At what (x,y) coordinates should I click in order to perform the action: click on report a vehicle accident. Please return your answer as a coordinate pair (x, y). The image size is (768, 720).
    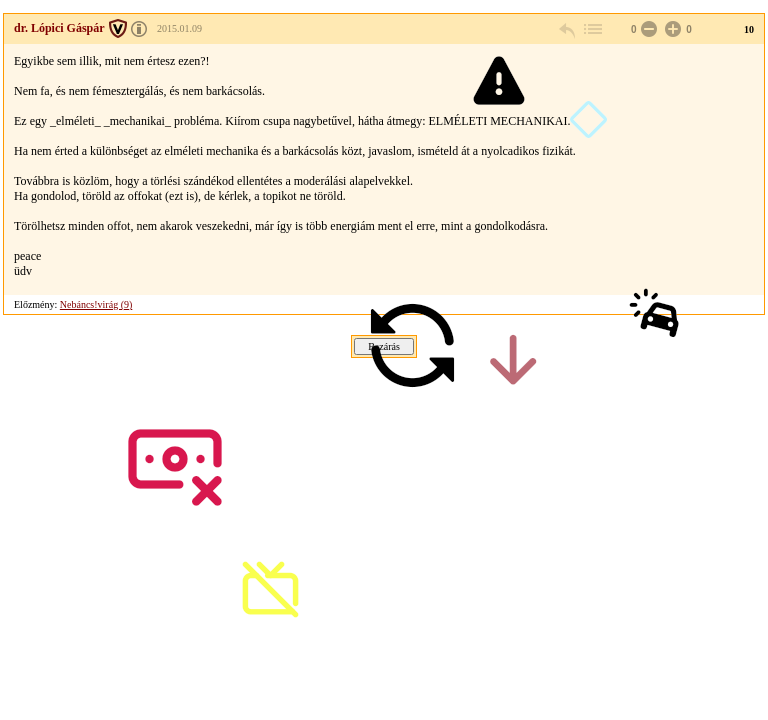
    Looking at the image, I should click on (655, 314).